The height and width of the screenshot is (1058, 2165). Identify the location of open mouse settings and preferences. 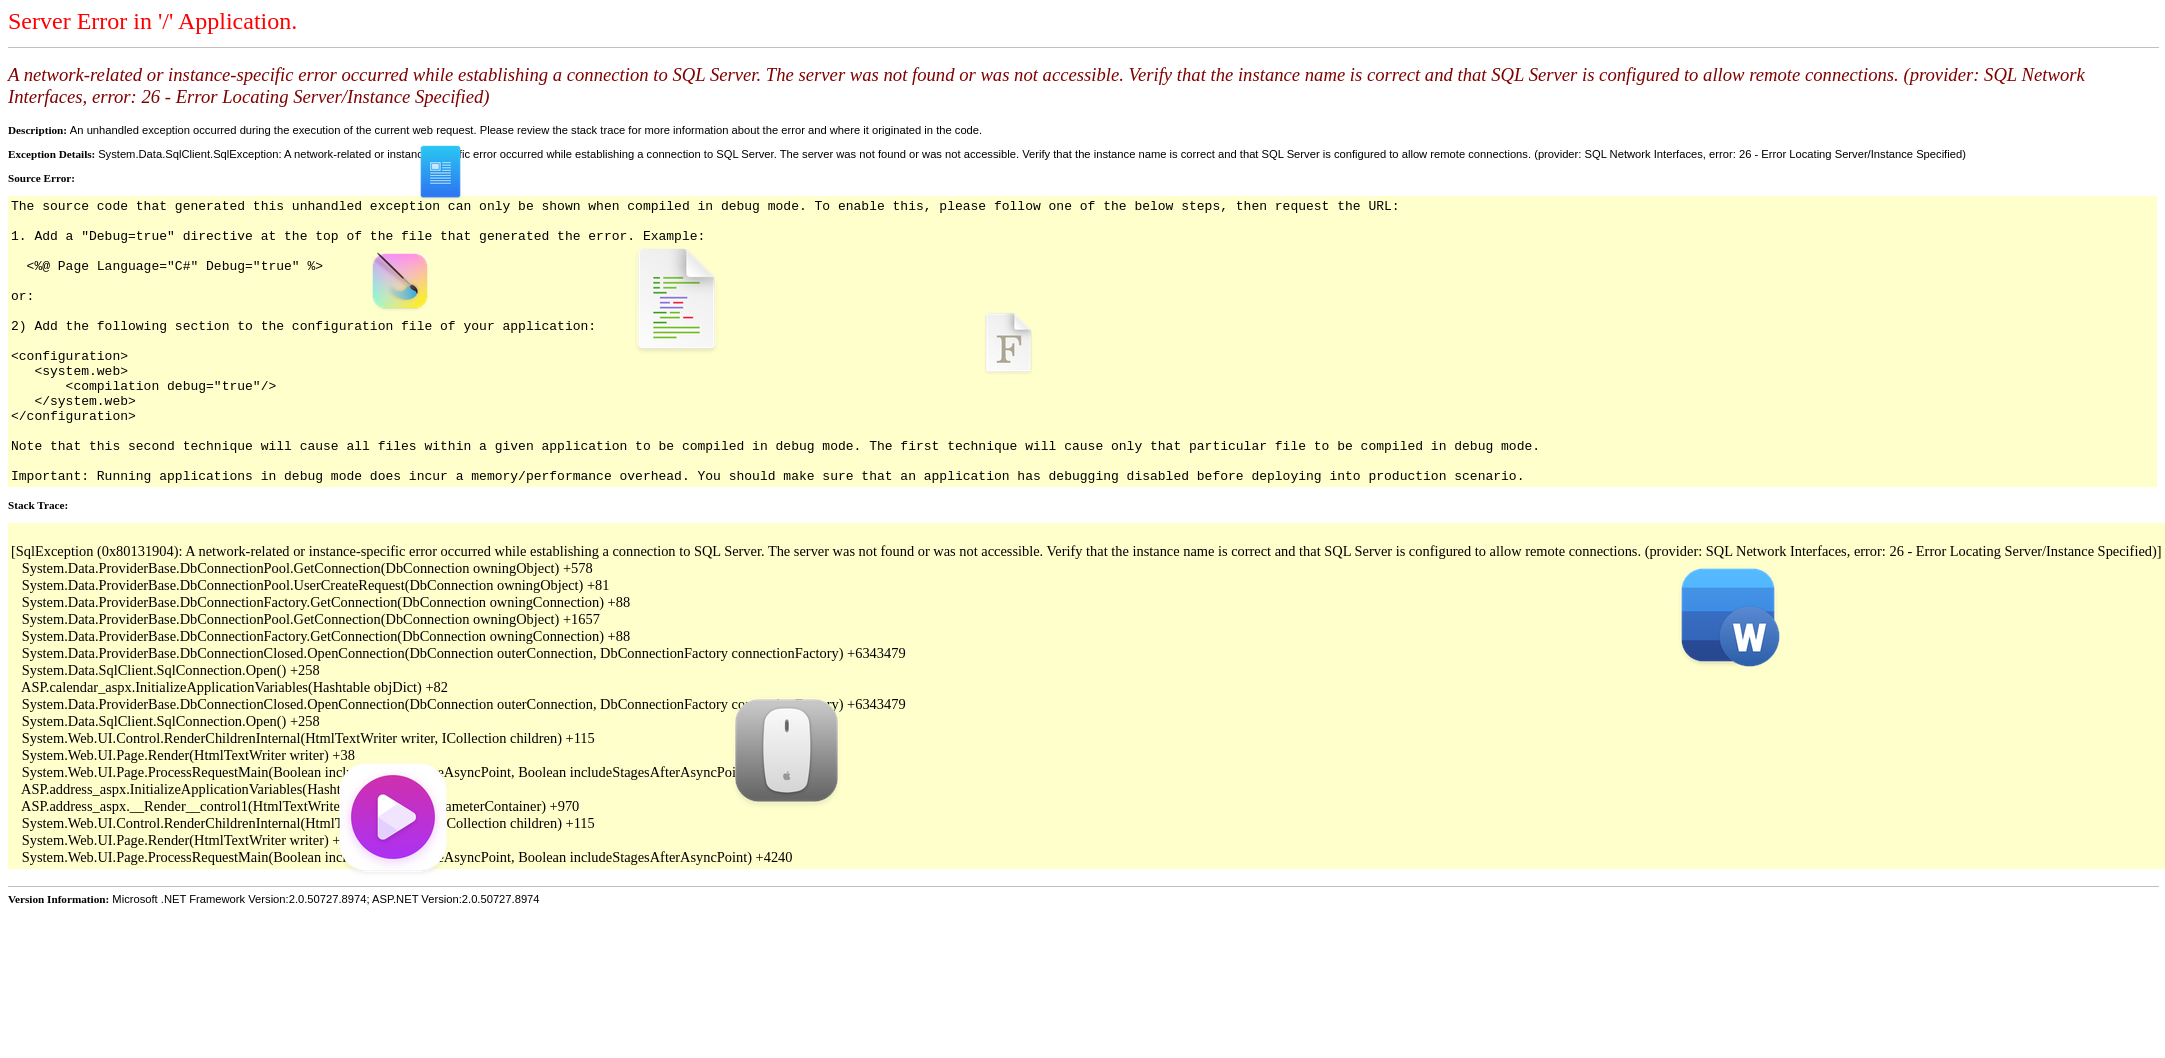
(786, 750).